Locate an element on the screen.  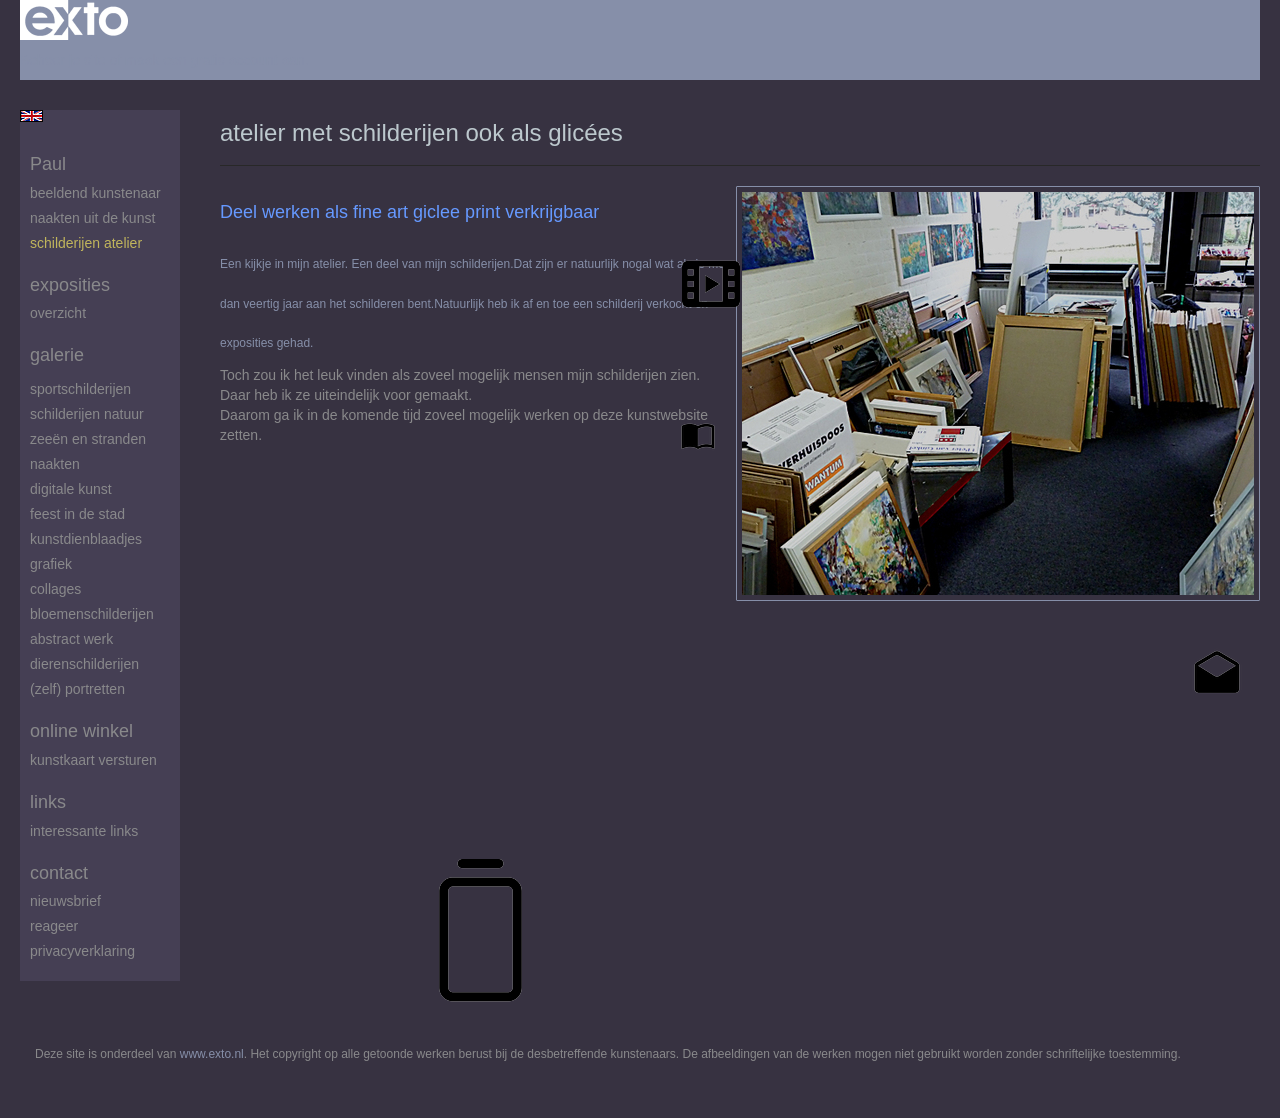
play video or movie content is located at coordinates (711, 284).